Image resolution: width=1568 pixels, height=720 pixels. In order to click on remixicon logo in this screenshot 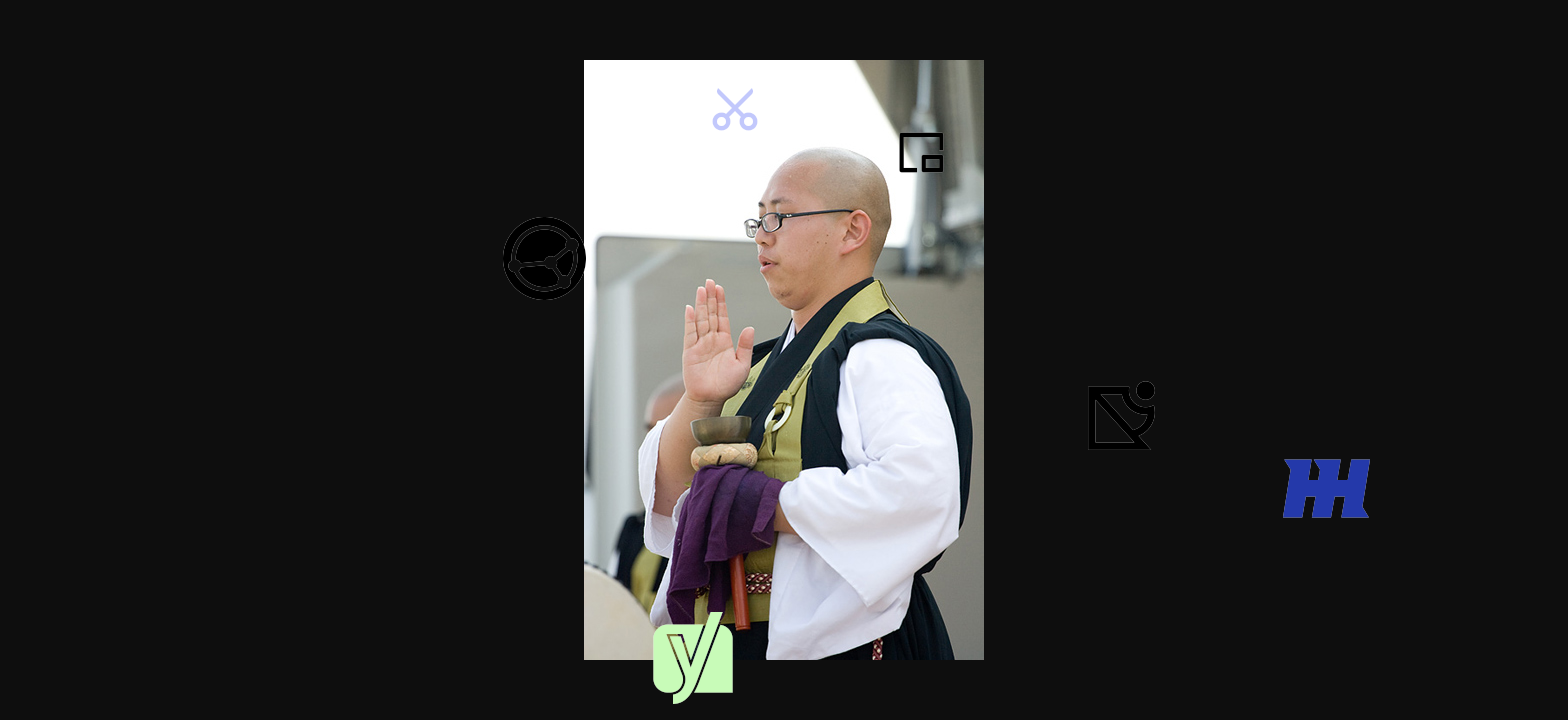, I will do `click(1121, 416)`.